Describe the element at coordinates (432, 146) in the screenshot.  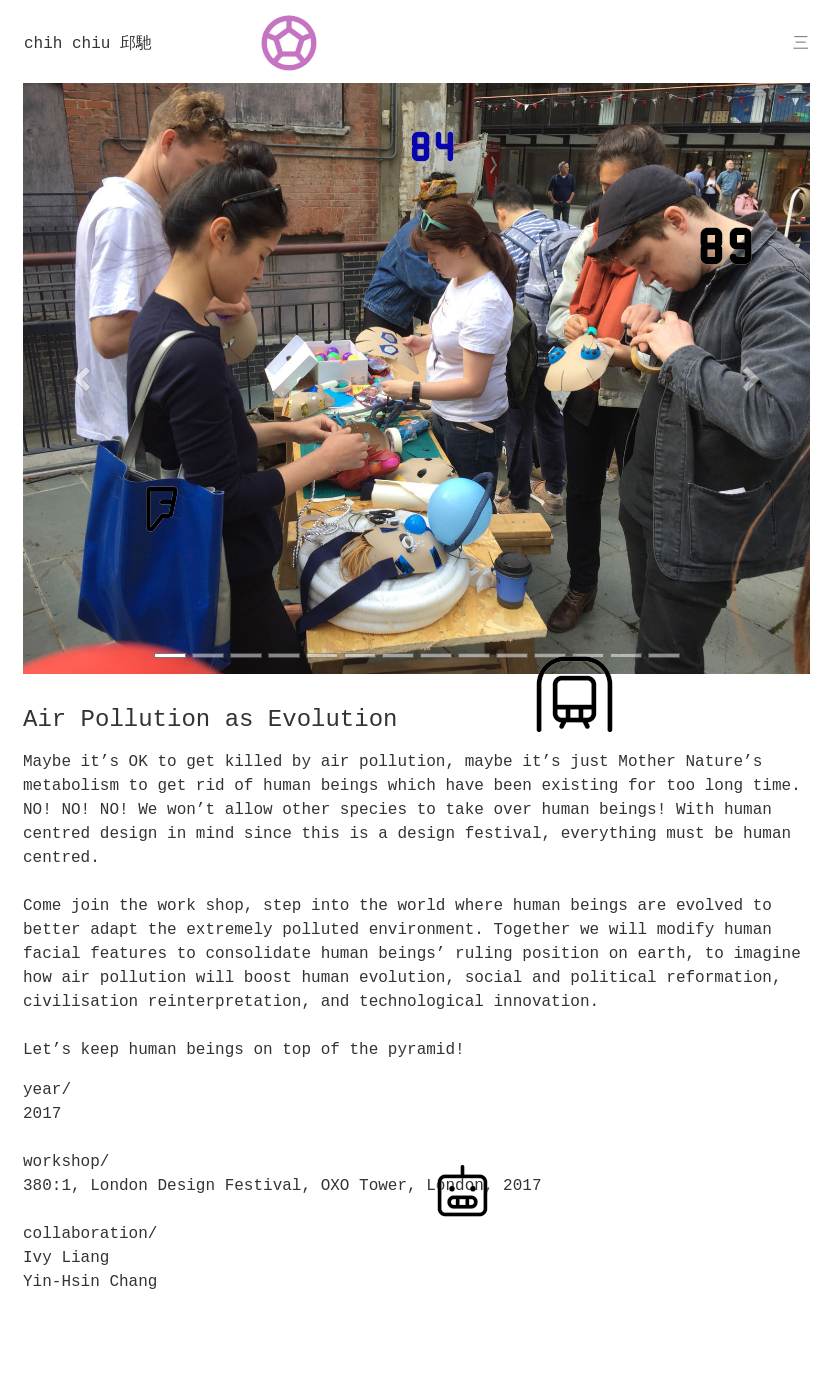
I see `indicates item number 84 in a list or sequence` at that location.